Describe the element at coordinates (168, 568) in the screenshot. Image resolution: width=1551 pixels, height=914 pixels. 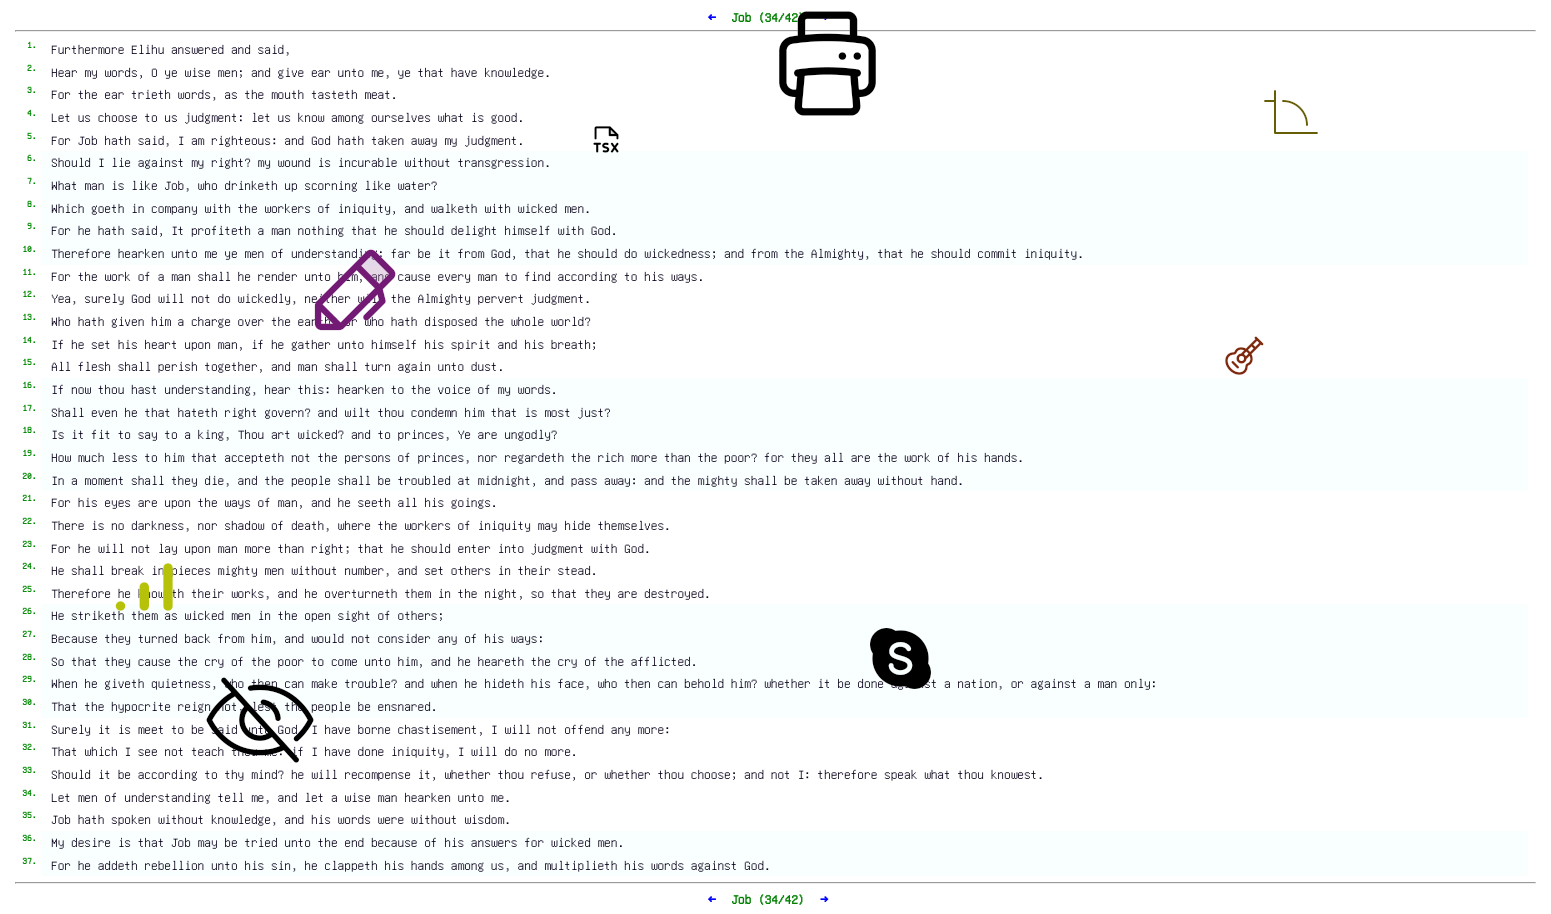
I see `indicates medium signal strength` at that location.